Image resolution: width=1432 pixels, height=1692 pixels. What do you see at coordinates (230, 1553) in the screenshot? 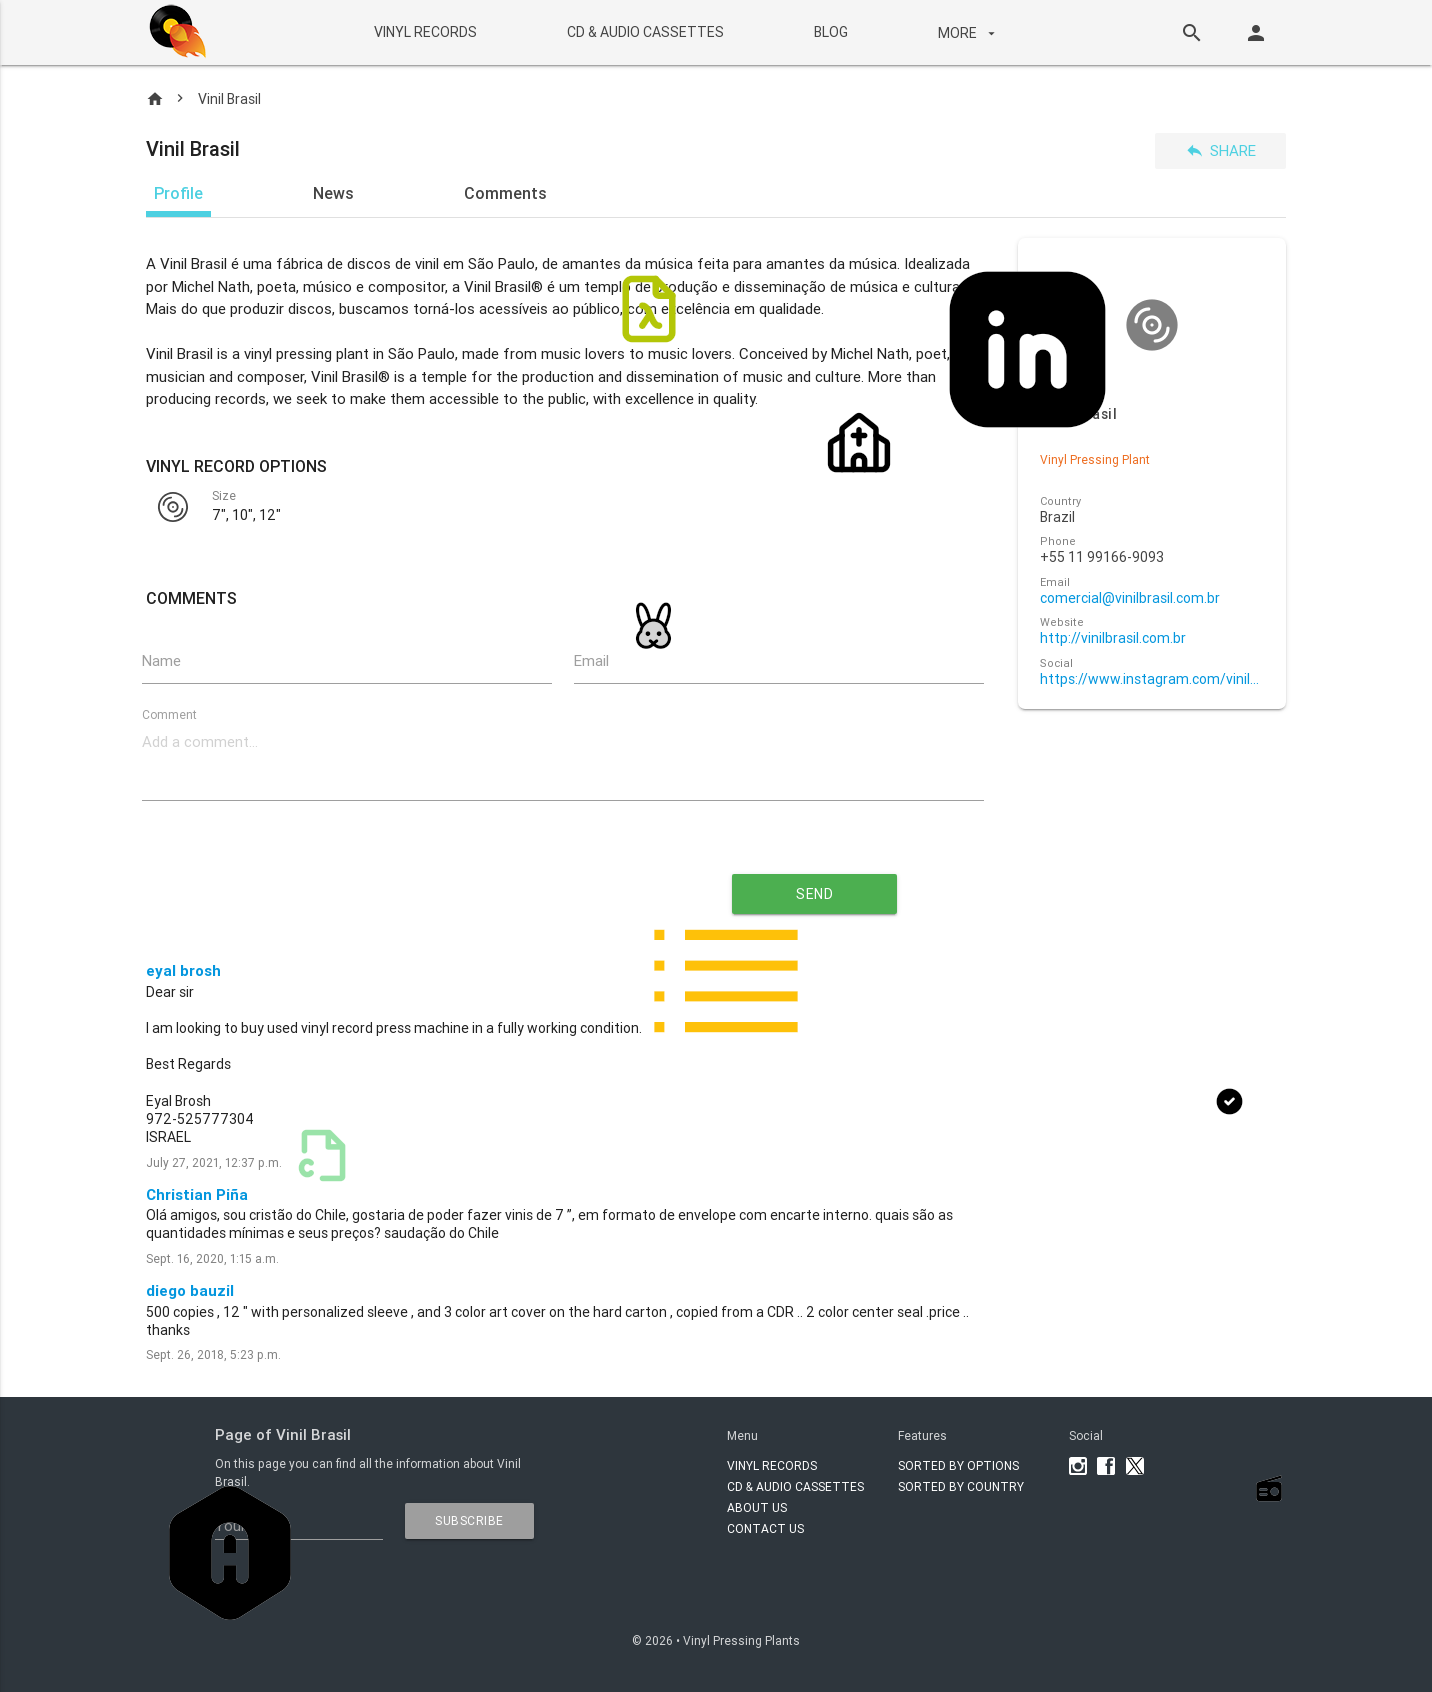
I see `select option A in a multiple choice interface` at bounding box center [230, 1553].